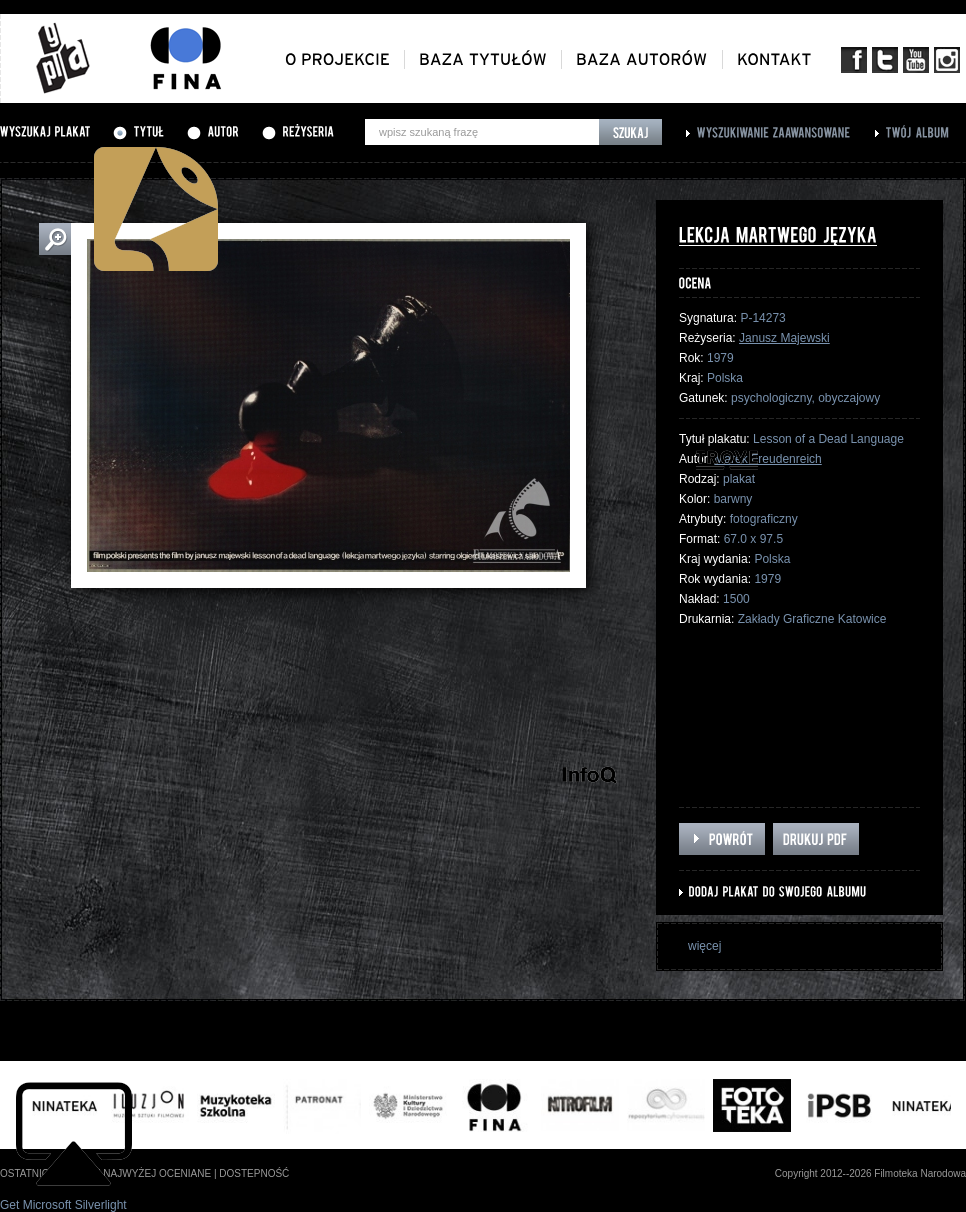 The image size is (966, 1212). I want to click on trove app or service logo, so click(727, 460).